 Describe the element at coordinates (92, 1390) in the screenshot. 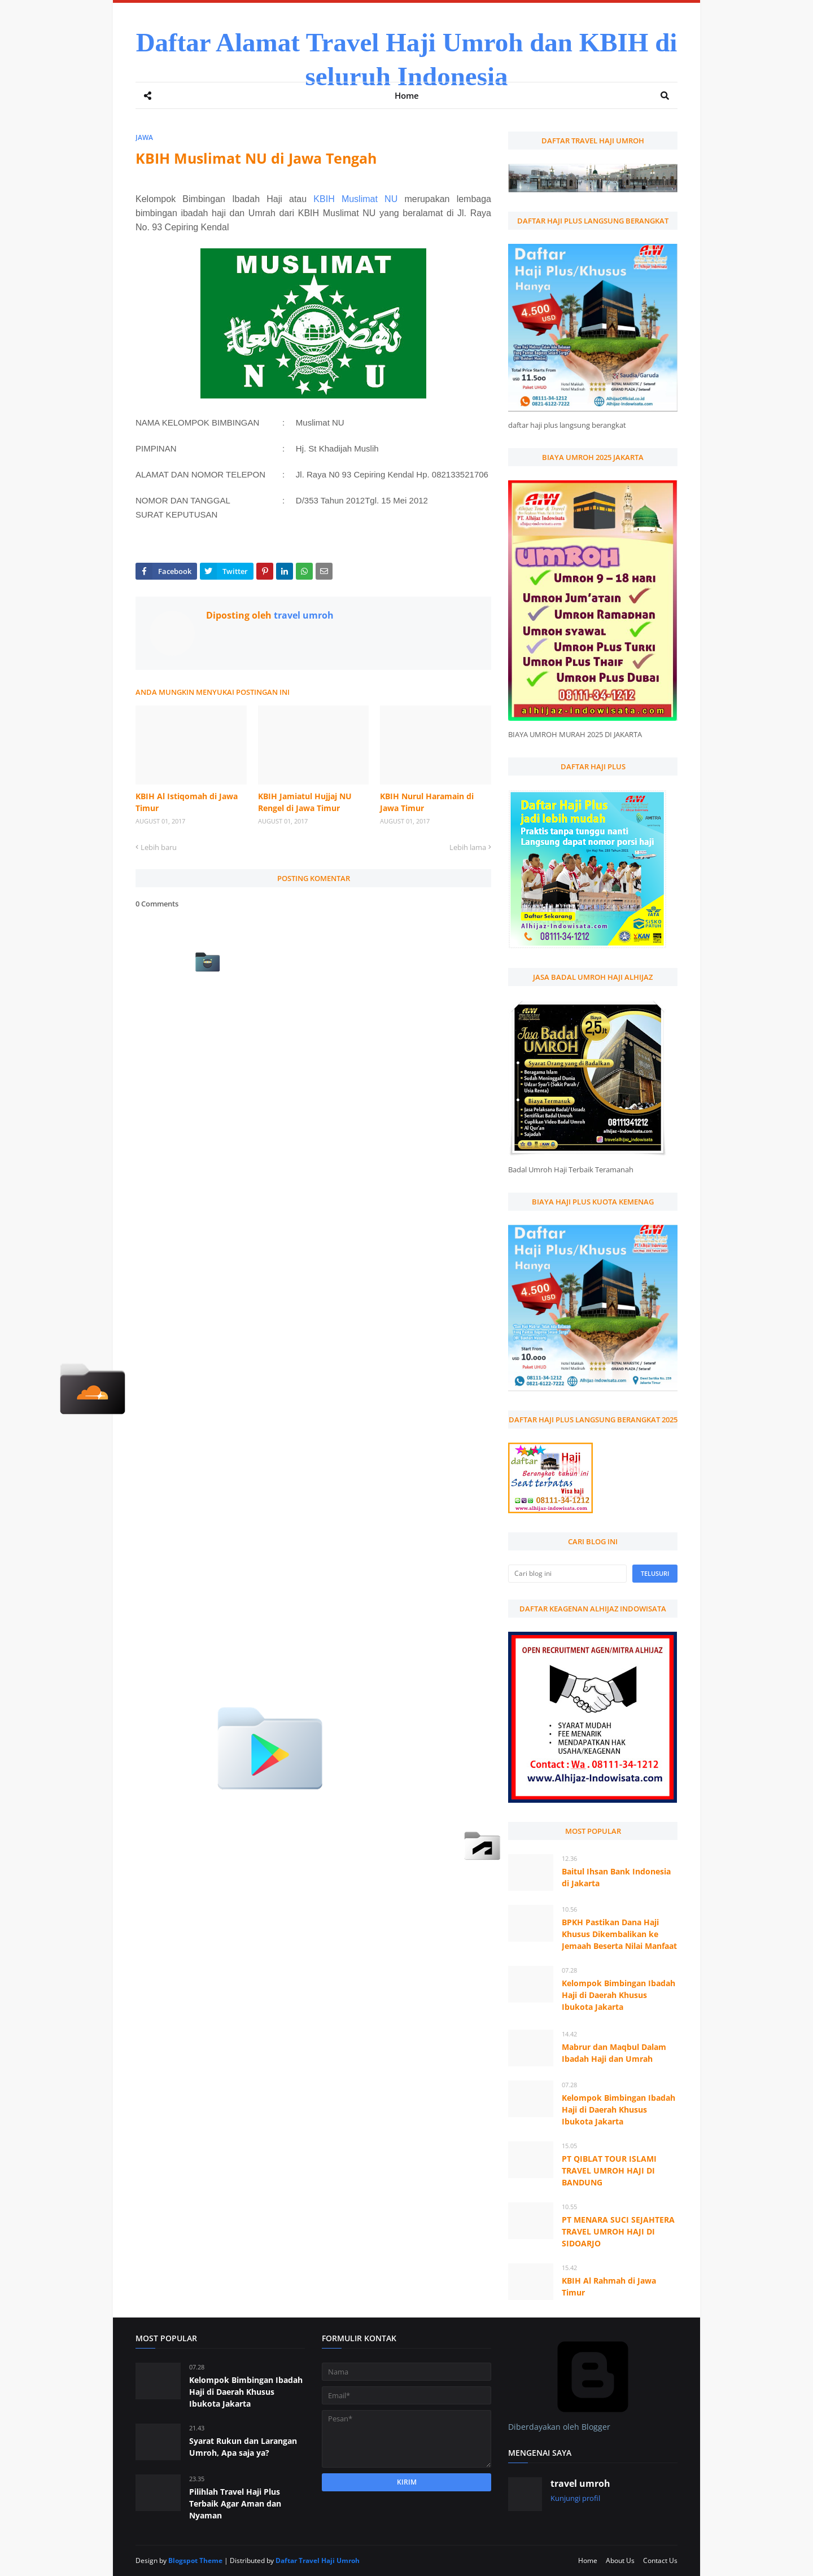

I see `open cloudflare project files` at that location.